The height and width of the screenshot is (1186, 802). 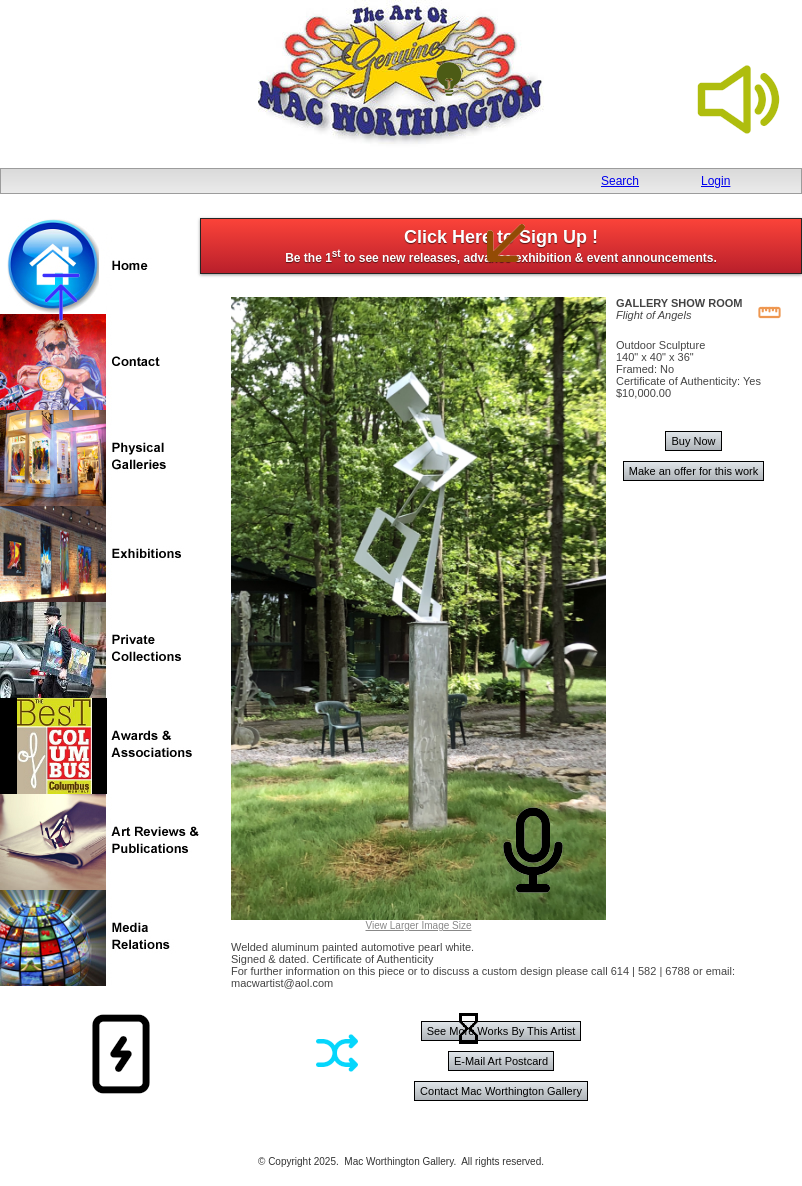 I want to click on indicates a process is loading or in progress, so click(x=468, y=1028).